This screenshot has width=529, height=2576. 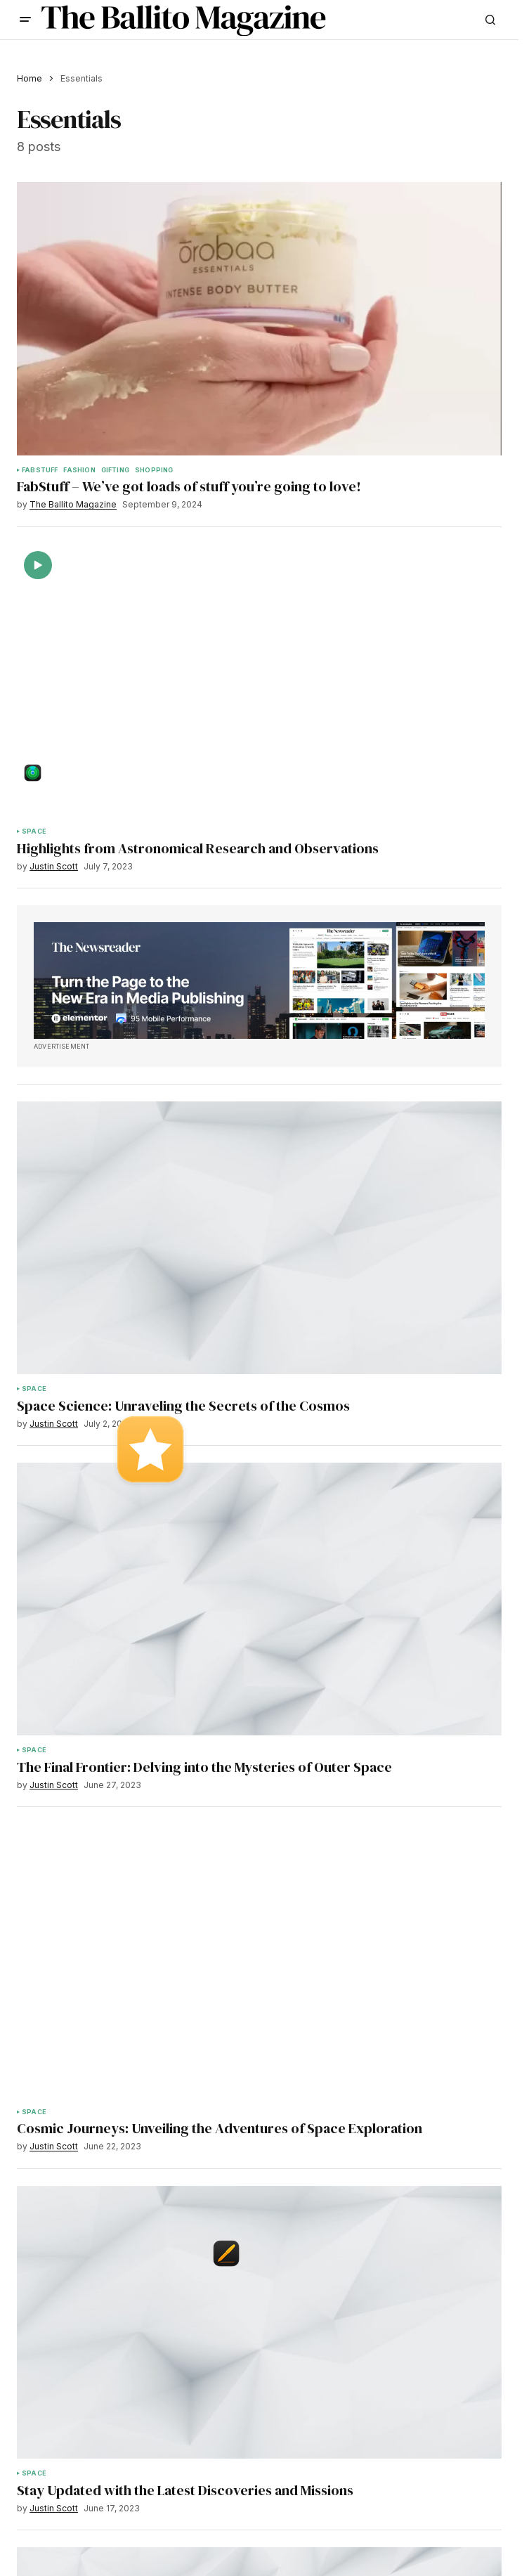 I want to click on open find my app to locate devices, so click(x=32, y=772).